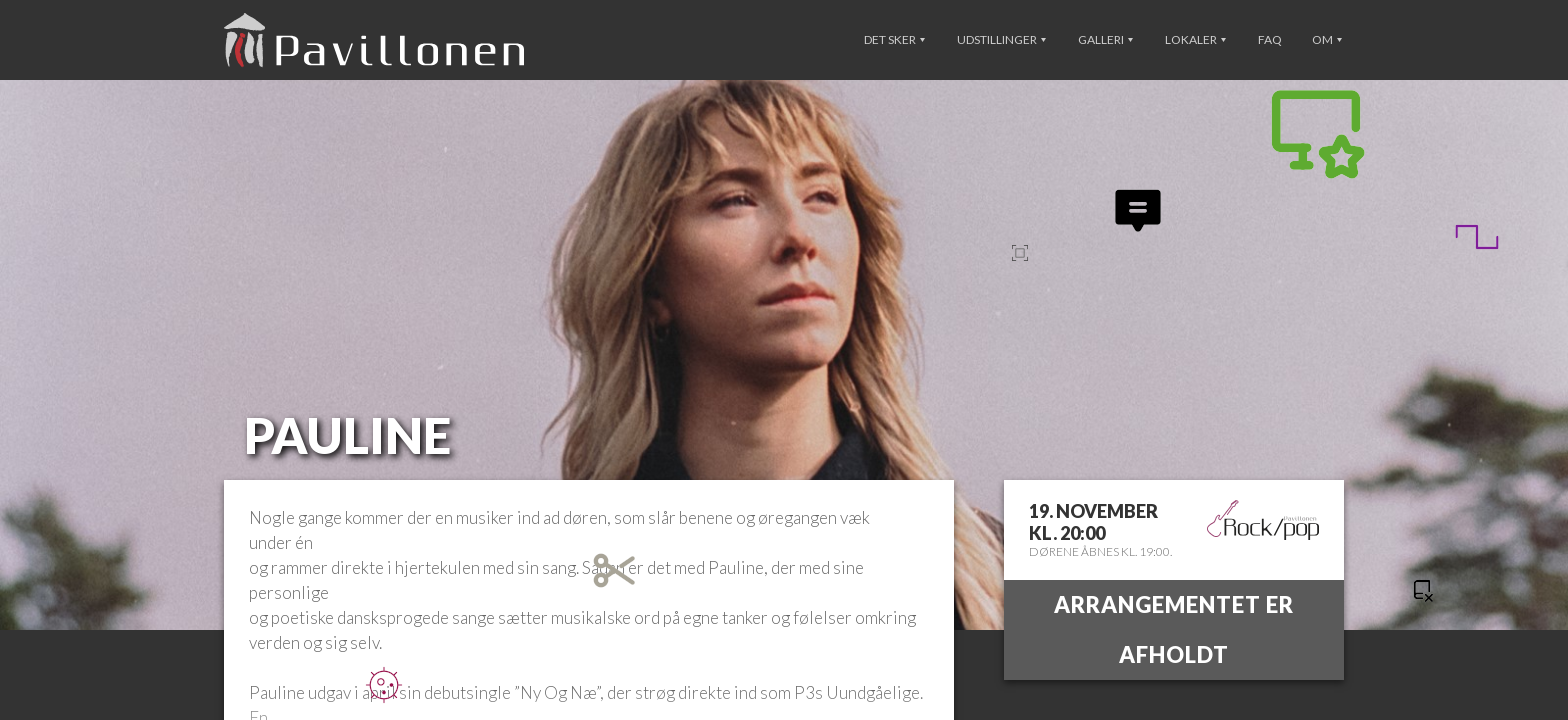  I want to click on indicates virus or malware detected, so click(384, 685).